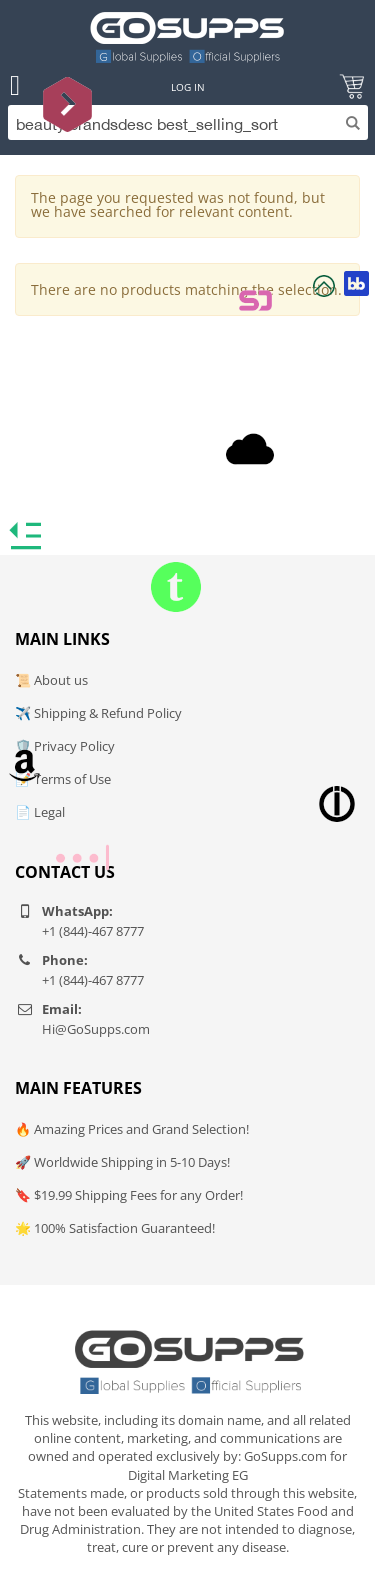 This screenshot has height=1587, width=375. I want to click on budibase app or service logo, so click(356, 283).